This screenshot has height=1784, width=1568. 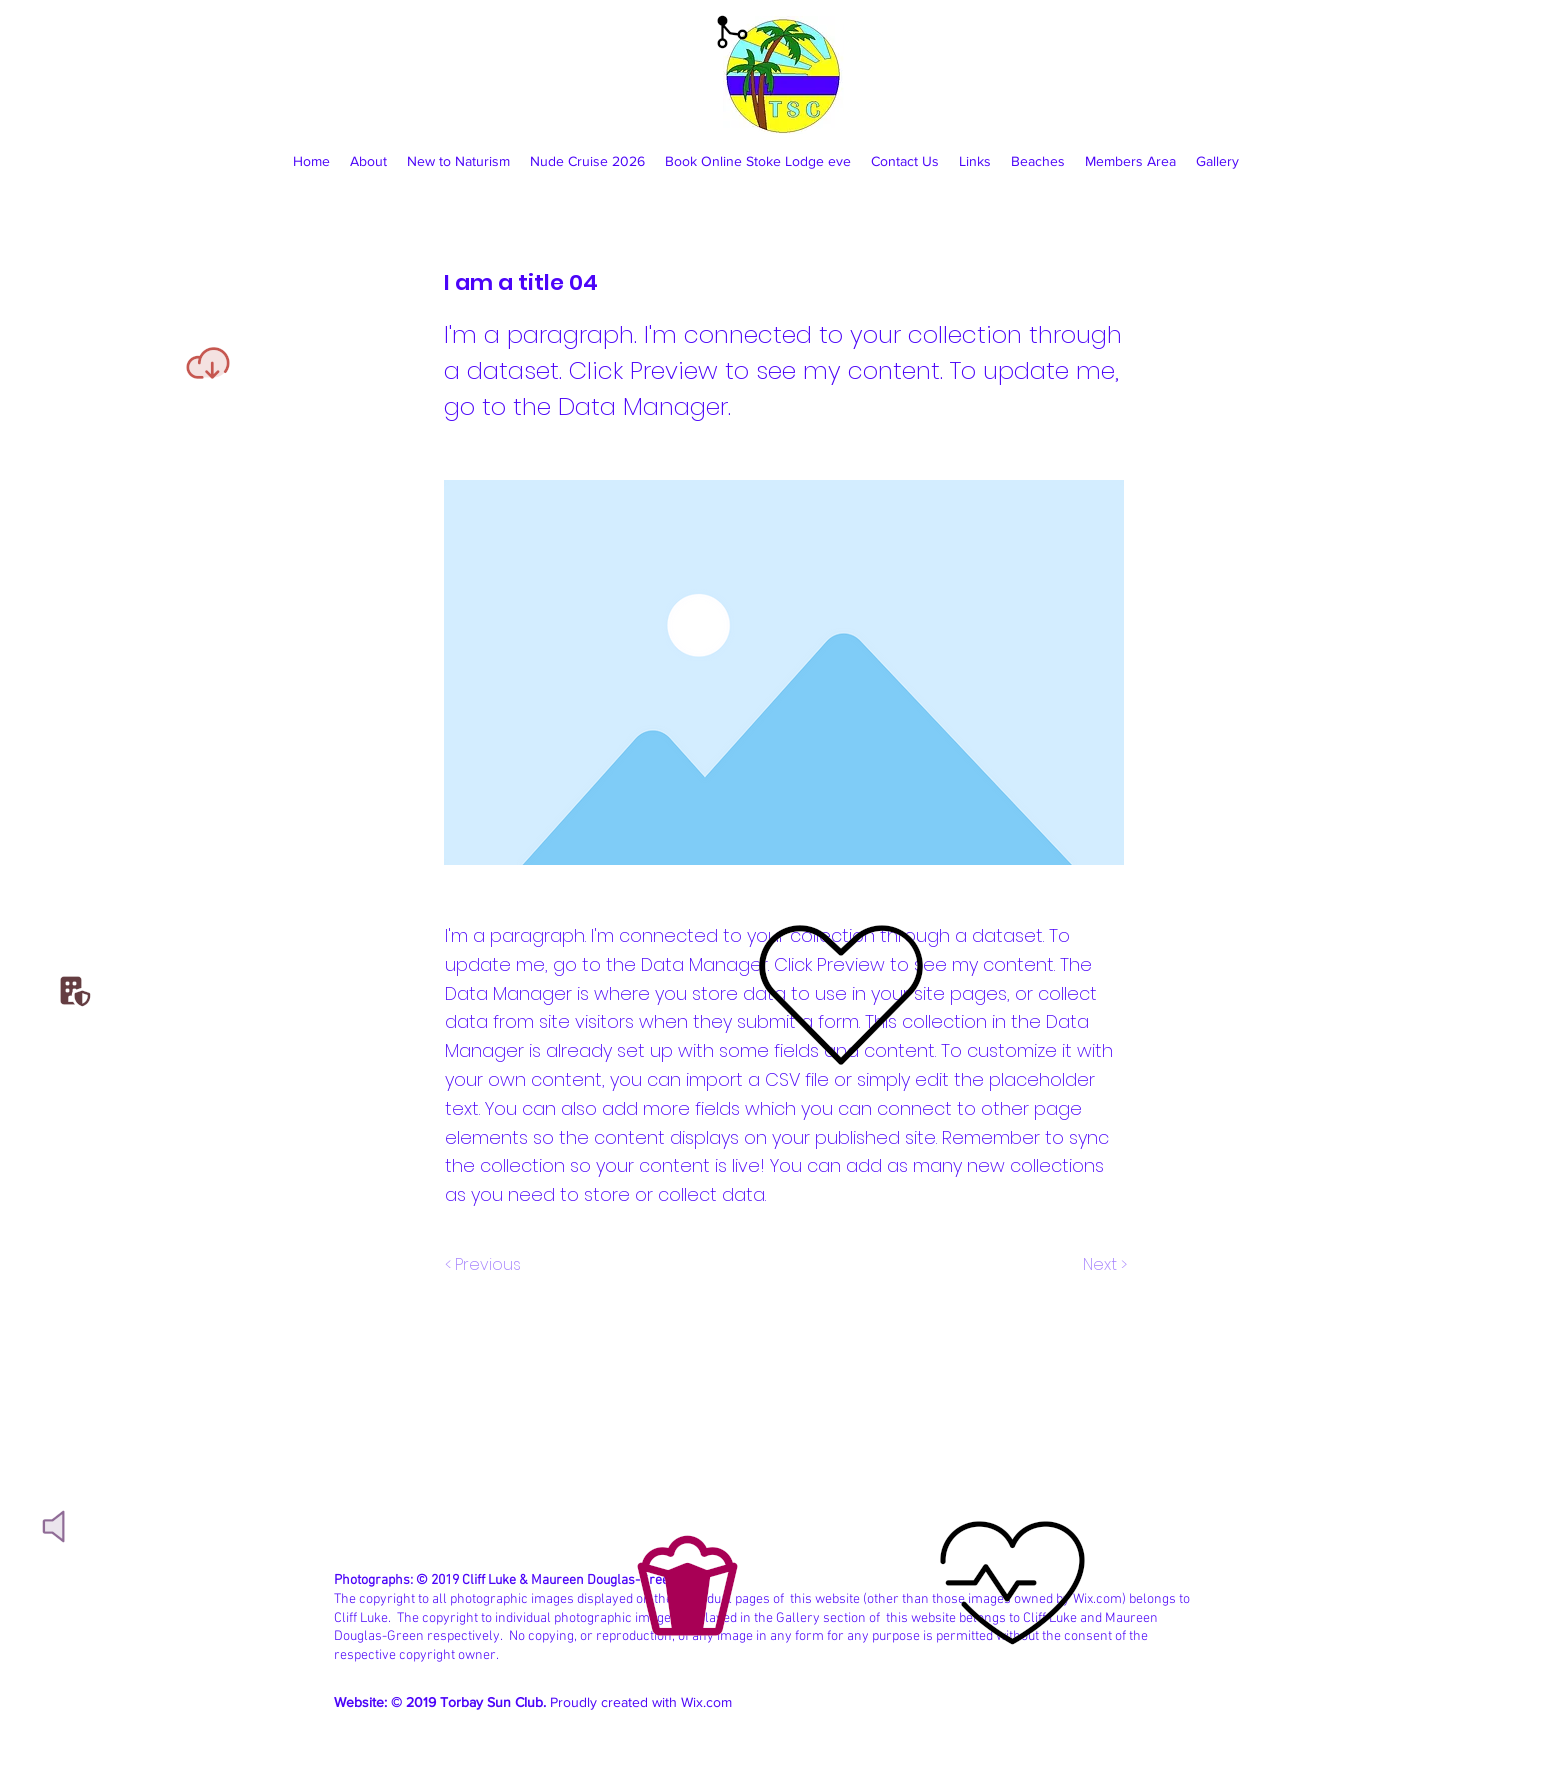 What do you see at coordinates (730, 32) in the screenshot?
I see `merge branches in version control` at bounding box center [730, 32].